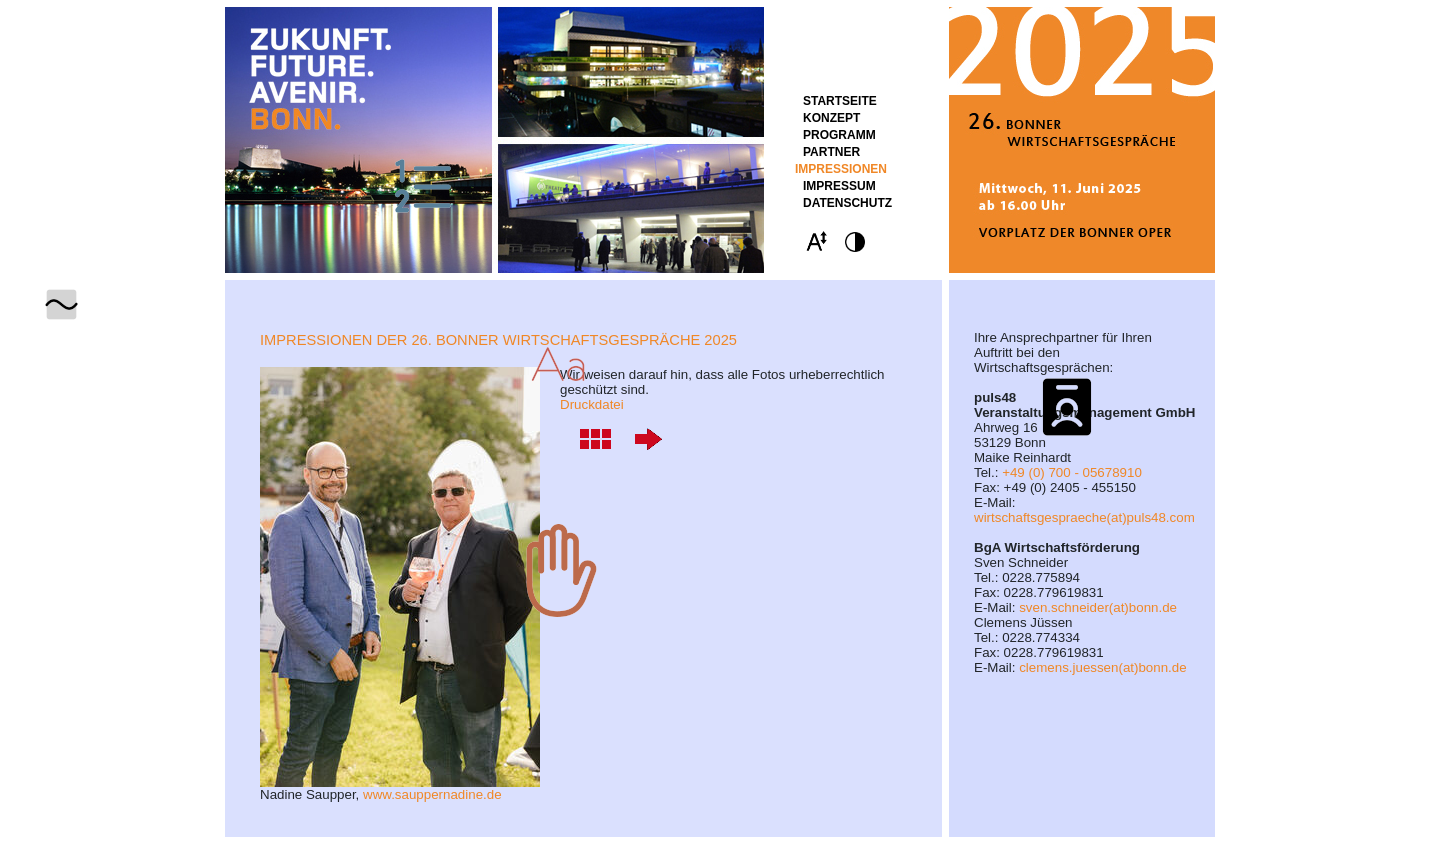 This screenshot has height=847, width=1440. Describe the element at coordinates (423, 187) in the screenshot. I see `create a numbered list` at that location.